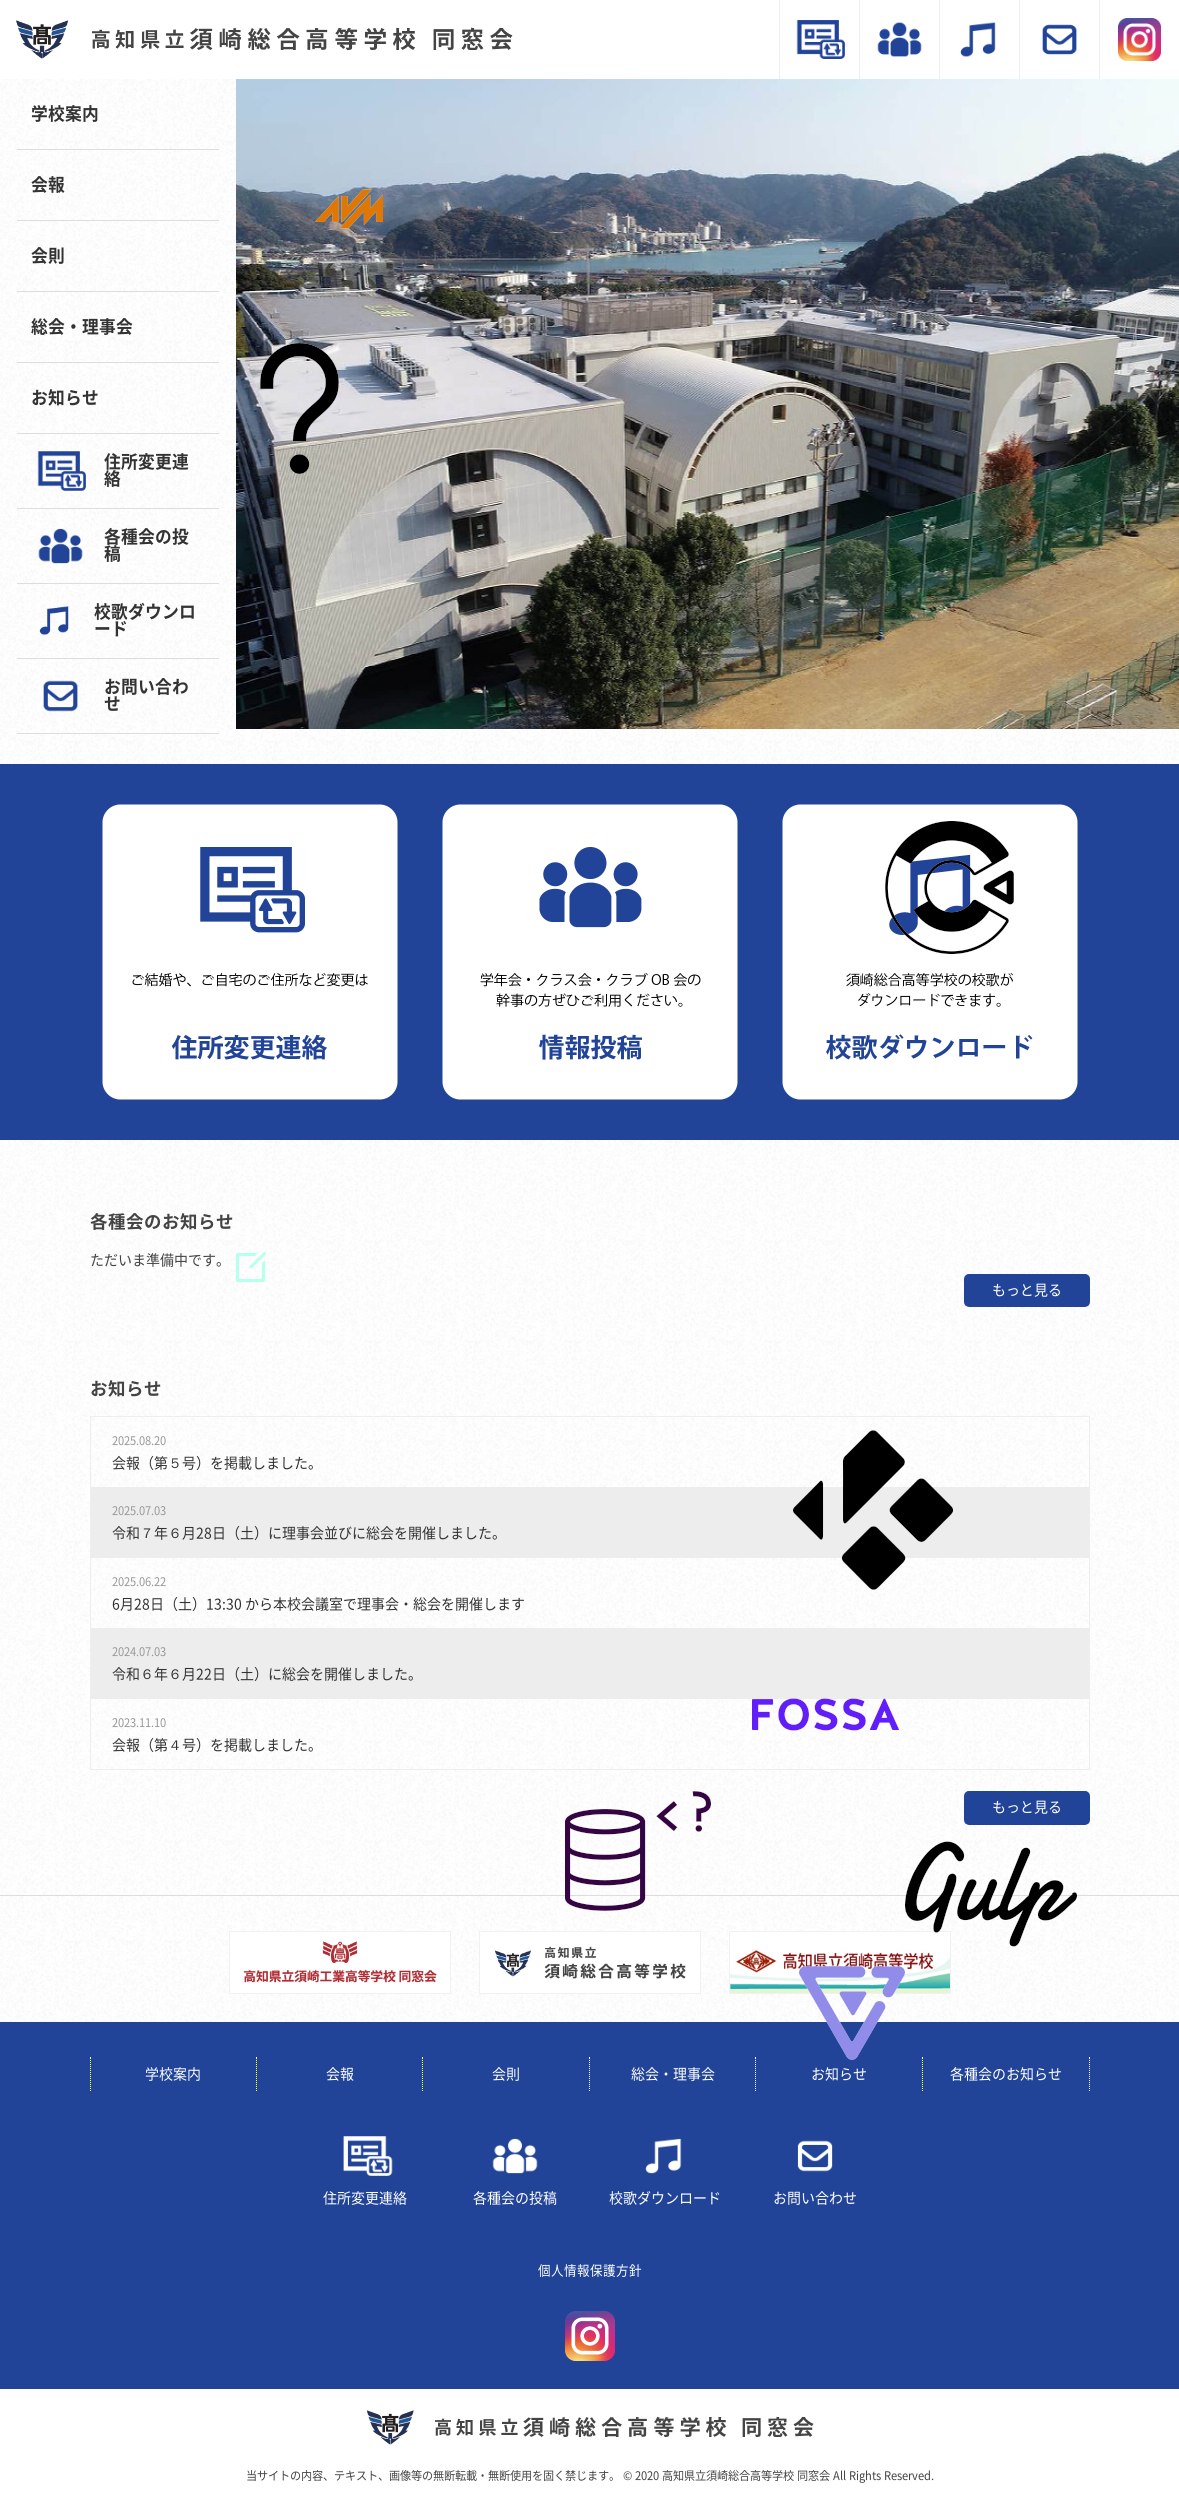 The height and width of the screenshot is (2500, 1179). I want to click on open kodi media center app, so click(873, 1510).